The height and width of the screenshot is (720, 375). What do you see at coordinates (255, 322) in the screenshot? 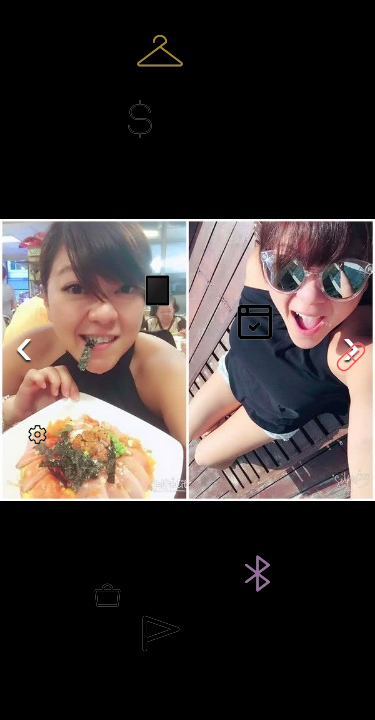
I see `browser verification complete` at bounding box center [255, 322].